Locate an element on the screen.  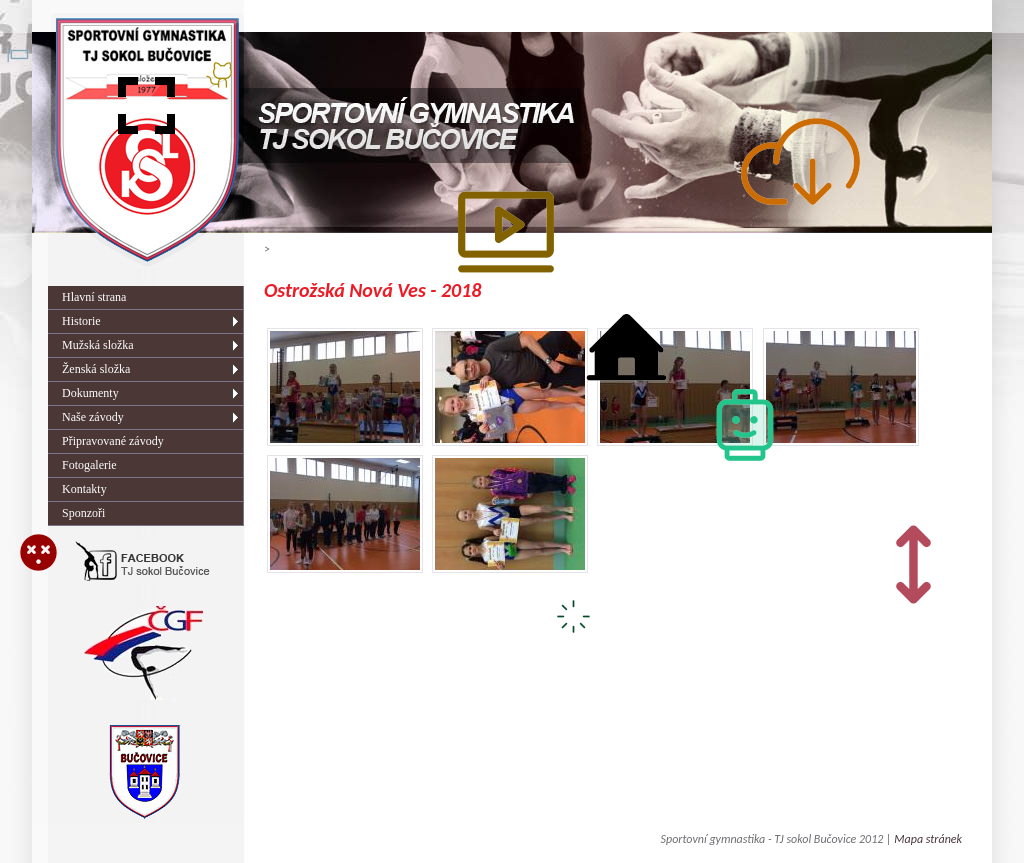
play or watch a video is located at coordinates (506, 232).